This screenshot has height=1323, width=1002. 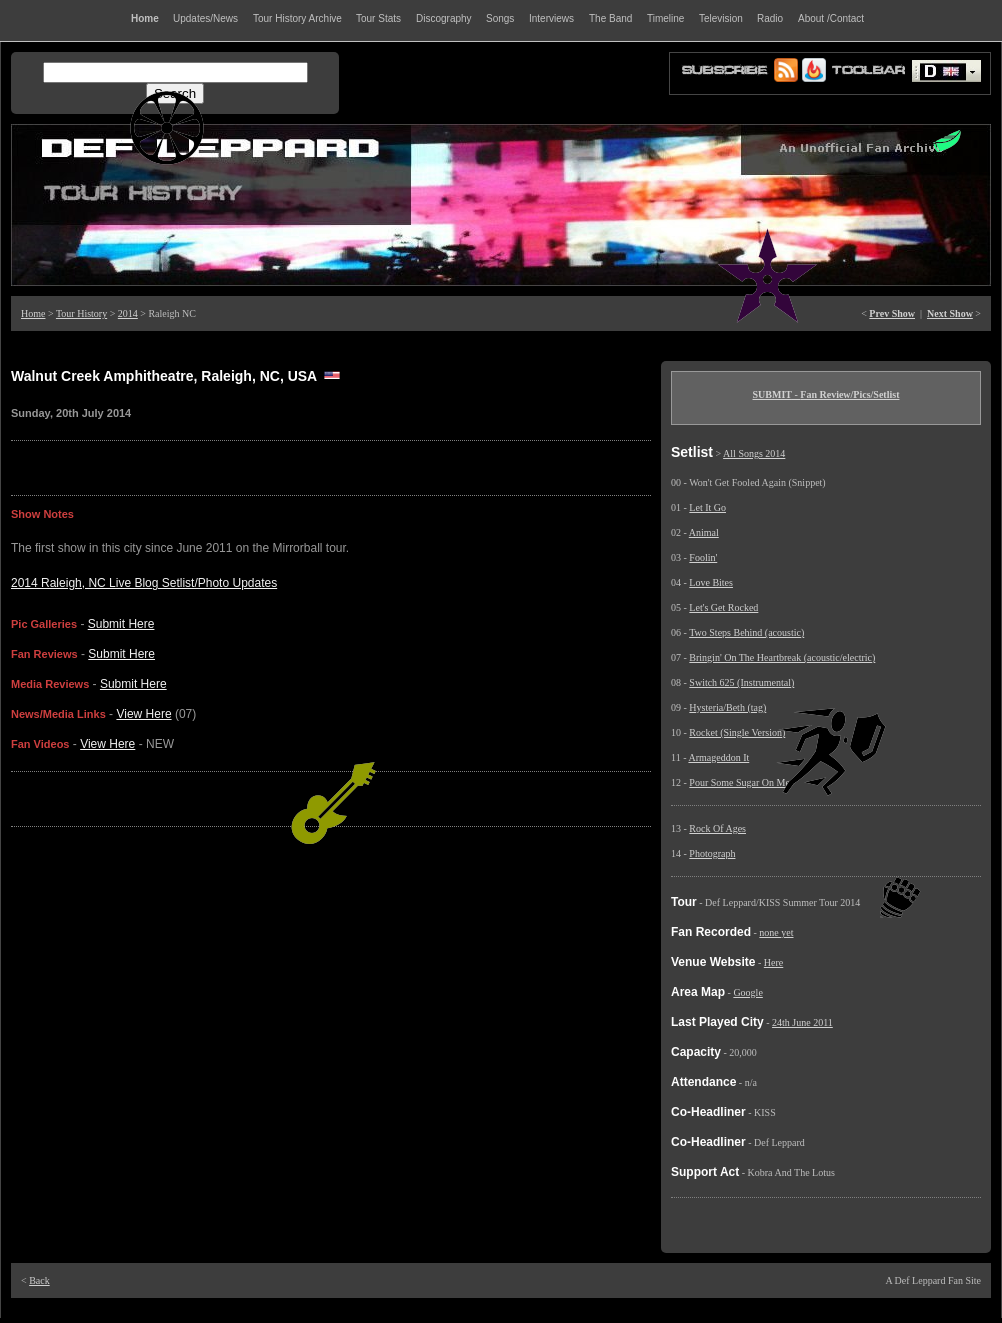 I want to click on access canoe or kayak rental options, so click(x=947, y=141).